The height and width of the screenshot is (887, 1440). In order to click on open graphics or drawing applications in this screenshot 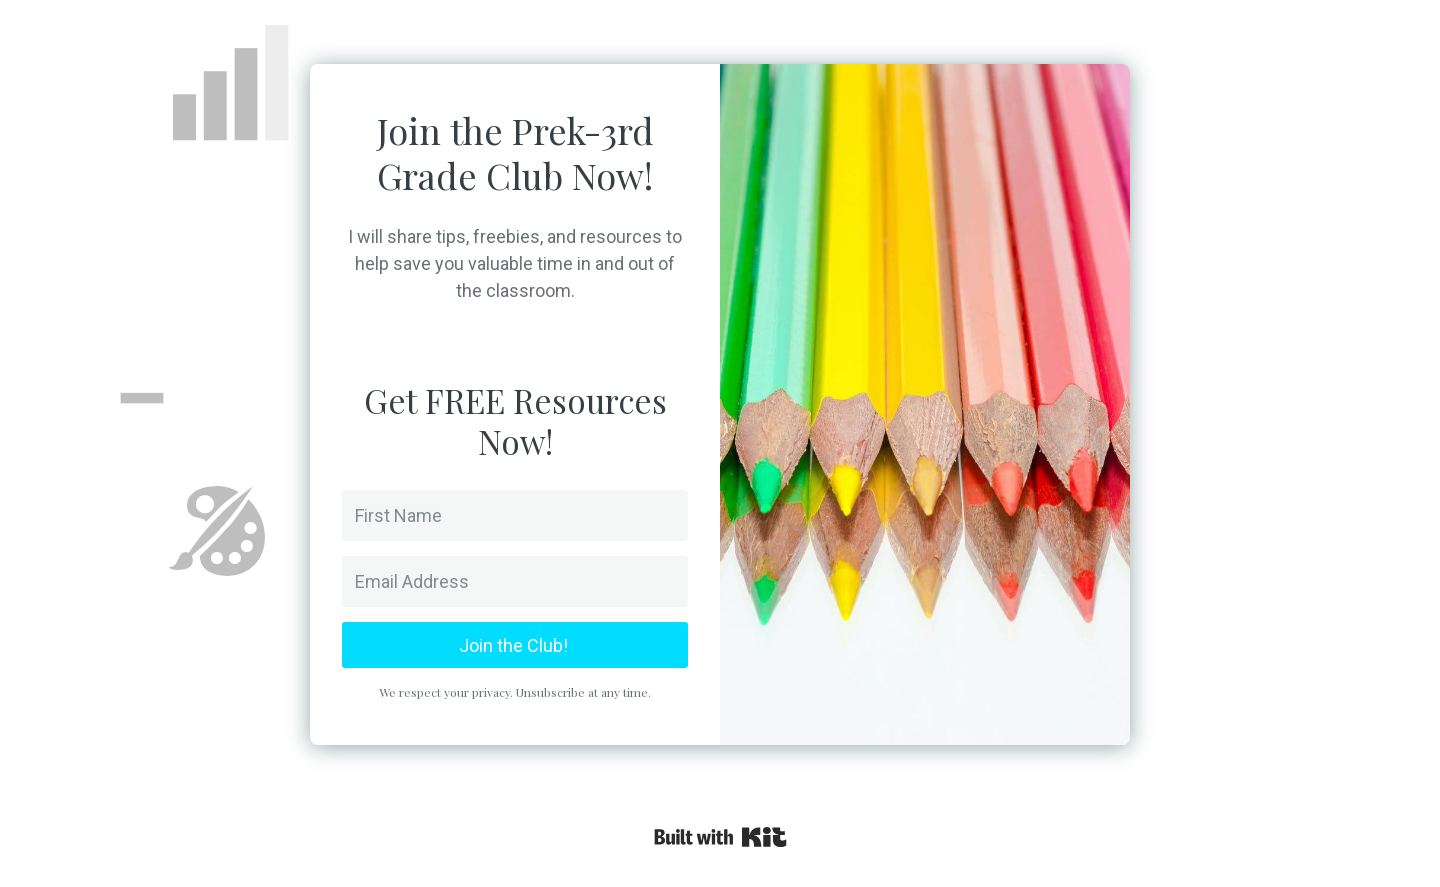, I will do `click(217, 534)`.